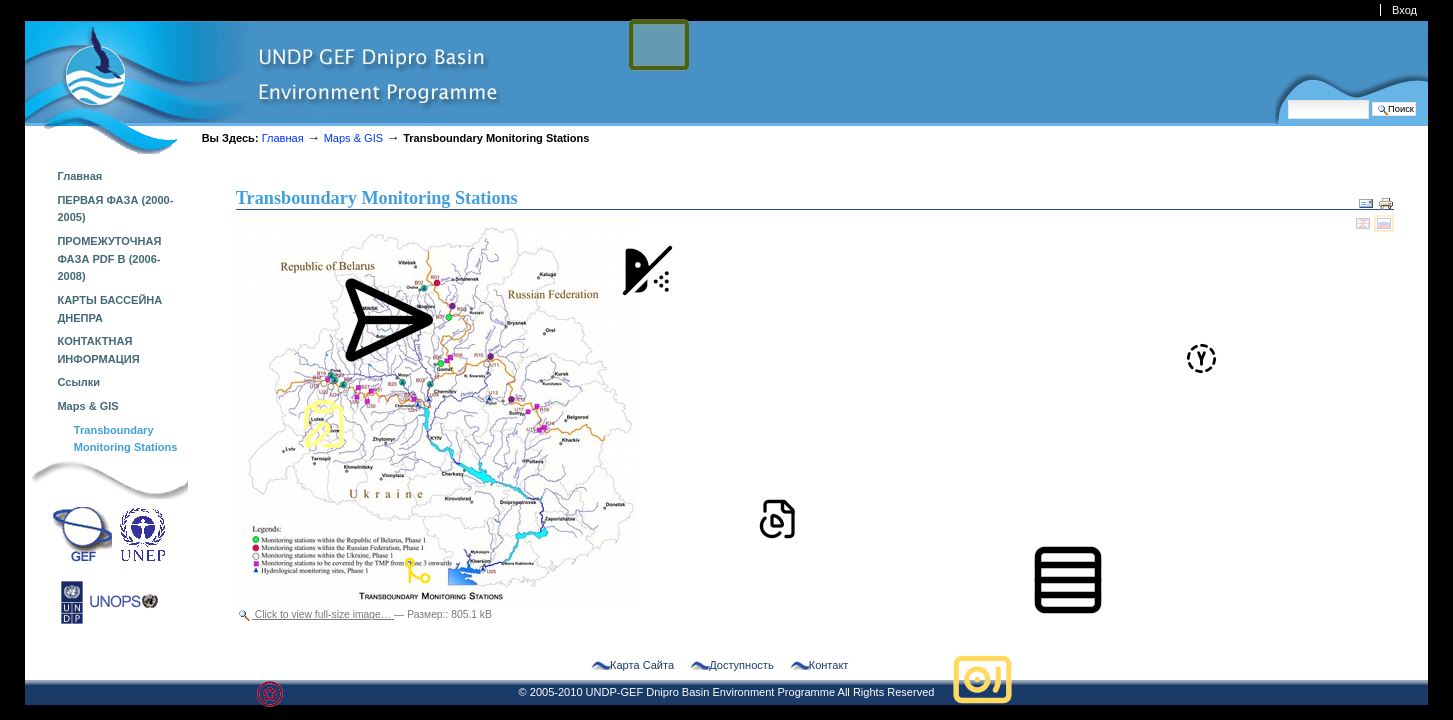 The width and height of the screenshot is (1453, 720). What do you see at coordinates (647, 270) in the screenshot?
I see `indicates coughing is prohibited in this area` at bounding box center [647, 270].